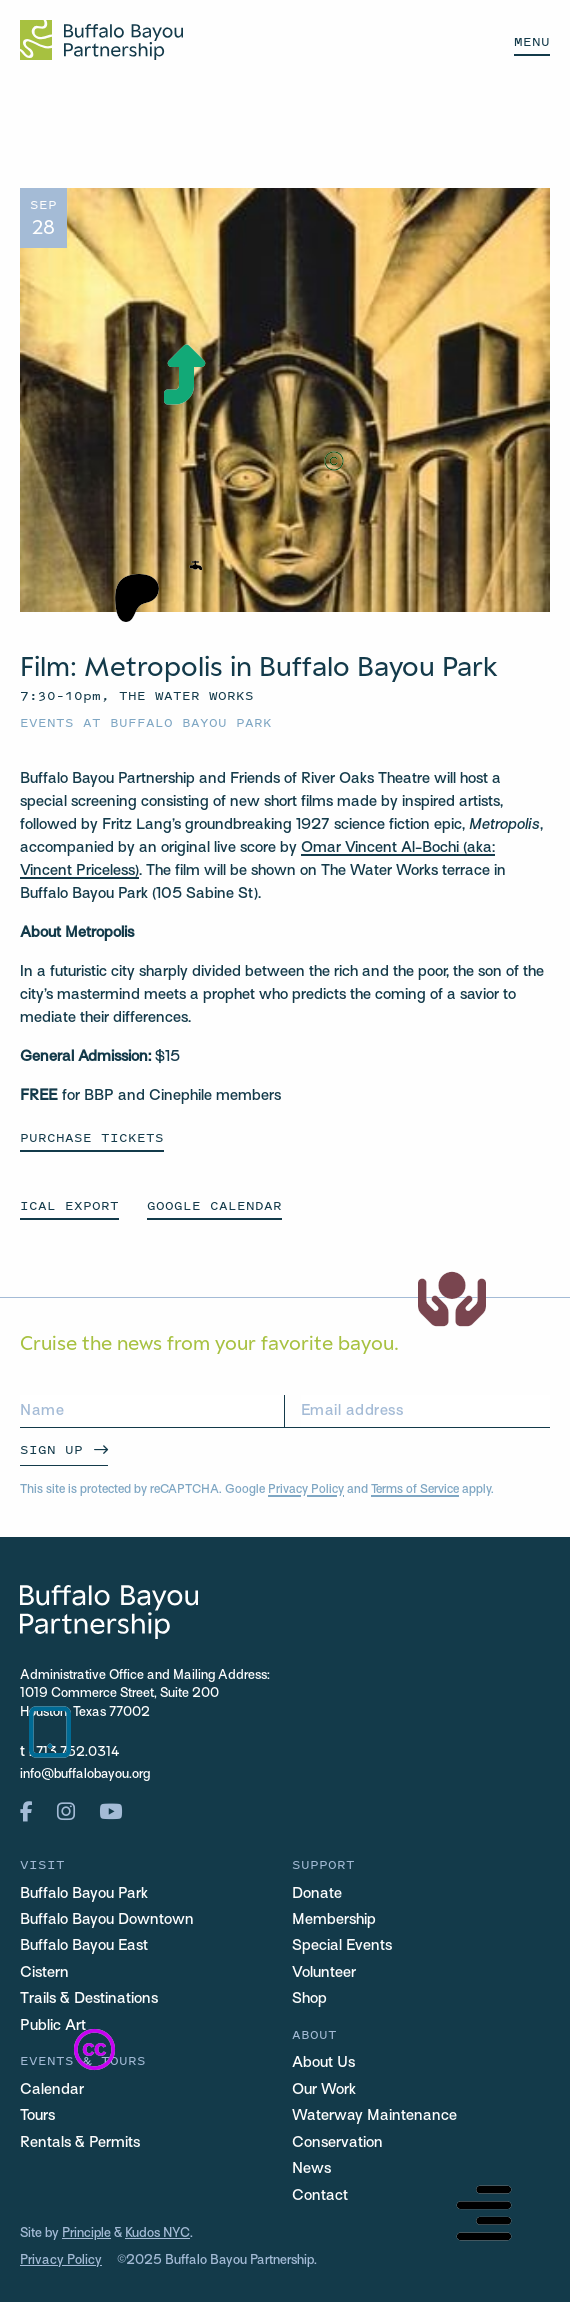 This screenshot has width=570, height=2302. Describe the element at coordinates (484, 2213) in the screenshot. I see `align text to the right` at that location.